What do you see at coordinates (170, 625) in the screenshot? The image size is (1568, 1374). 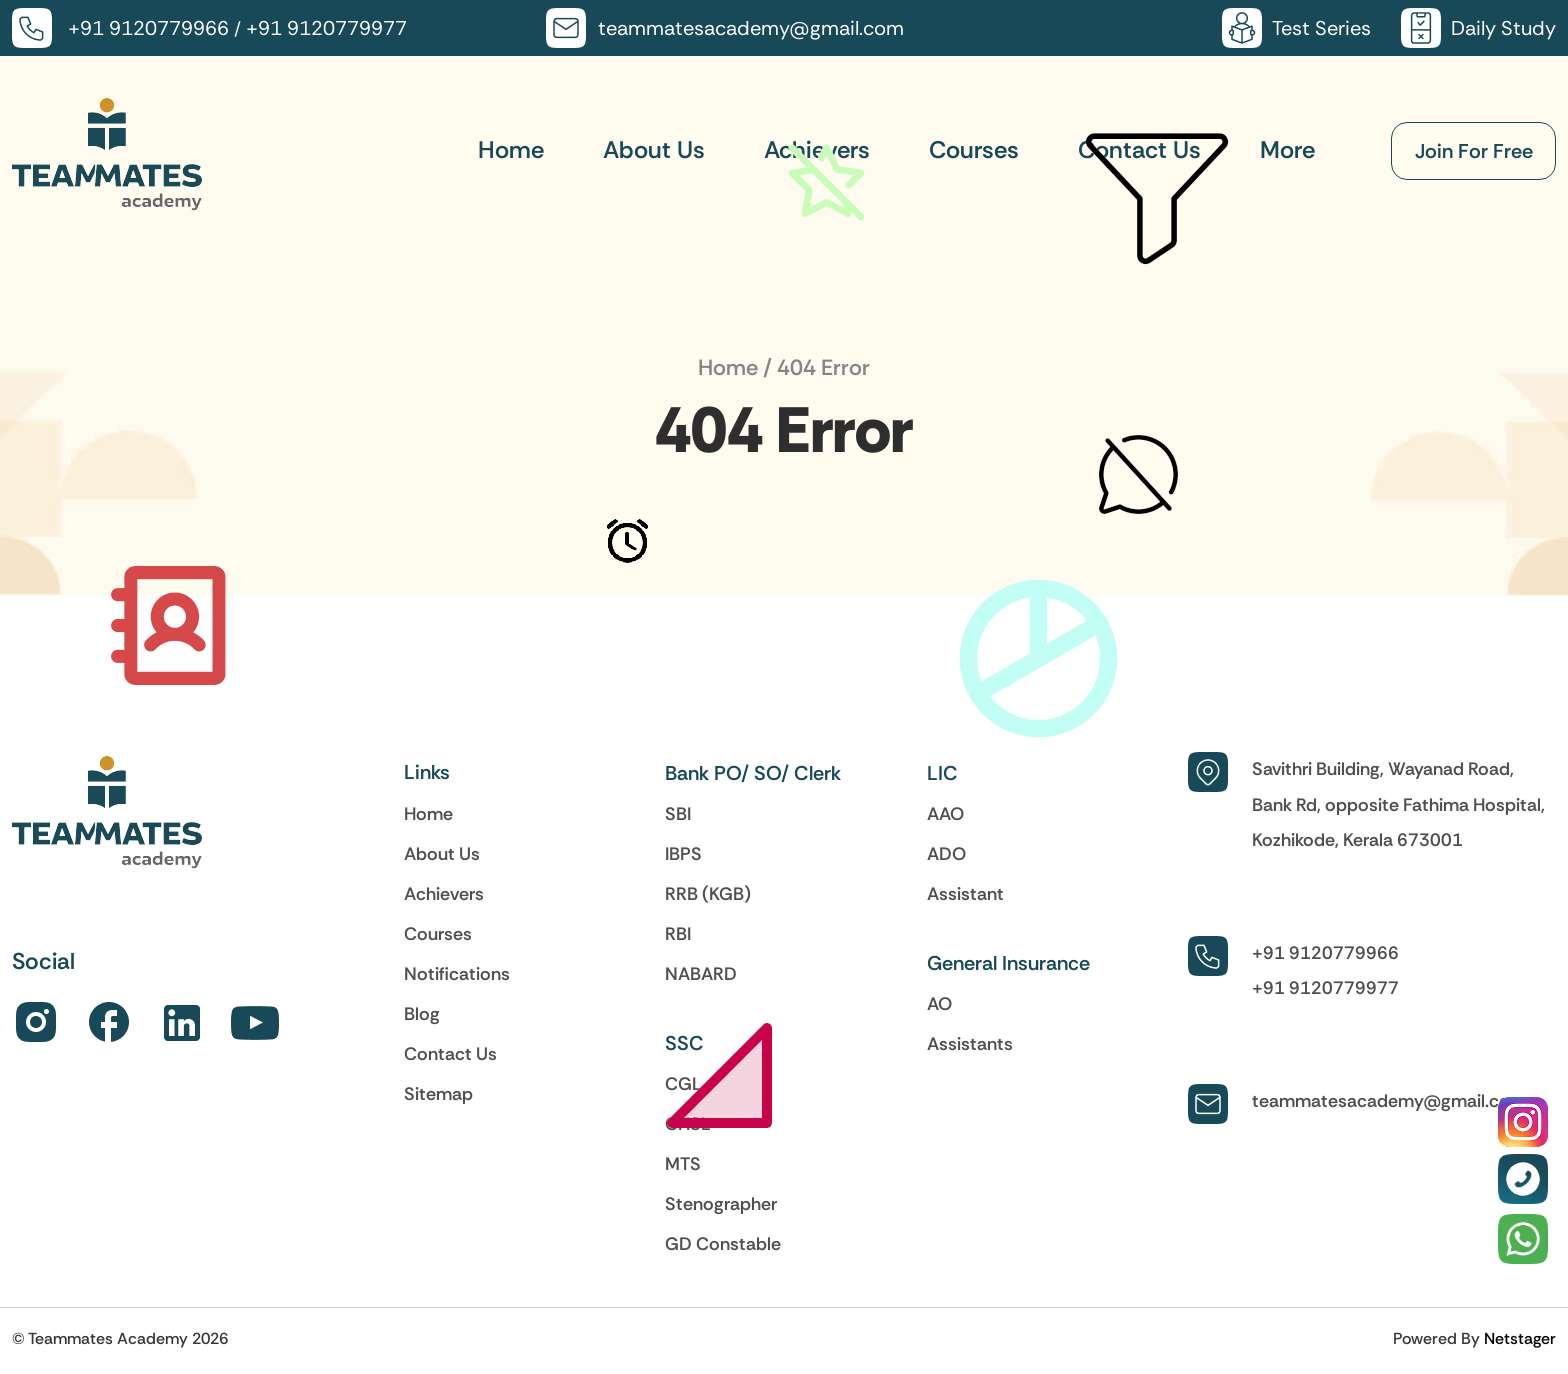 I see `access your contacts list` at bounding box center [170, 625].